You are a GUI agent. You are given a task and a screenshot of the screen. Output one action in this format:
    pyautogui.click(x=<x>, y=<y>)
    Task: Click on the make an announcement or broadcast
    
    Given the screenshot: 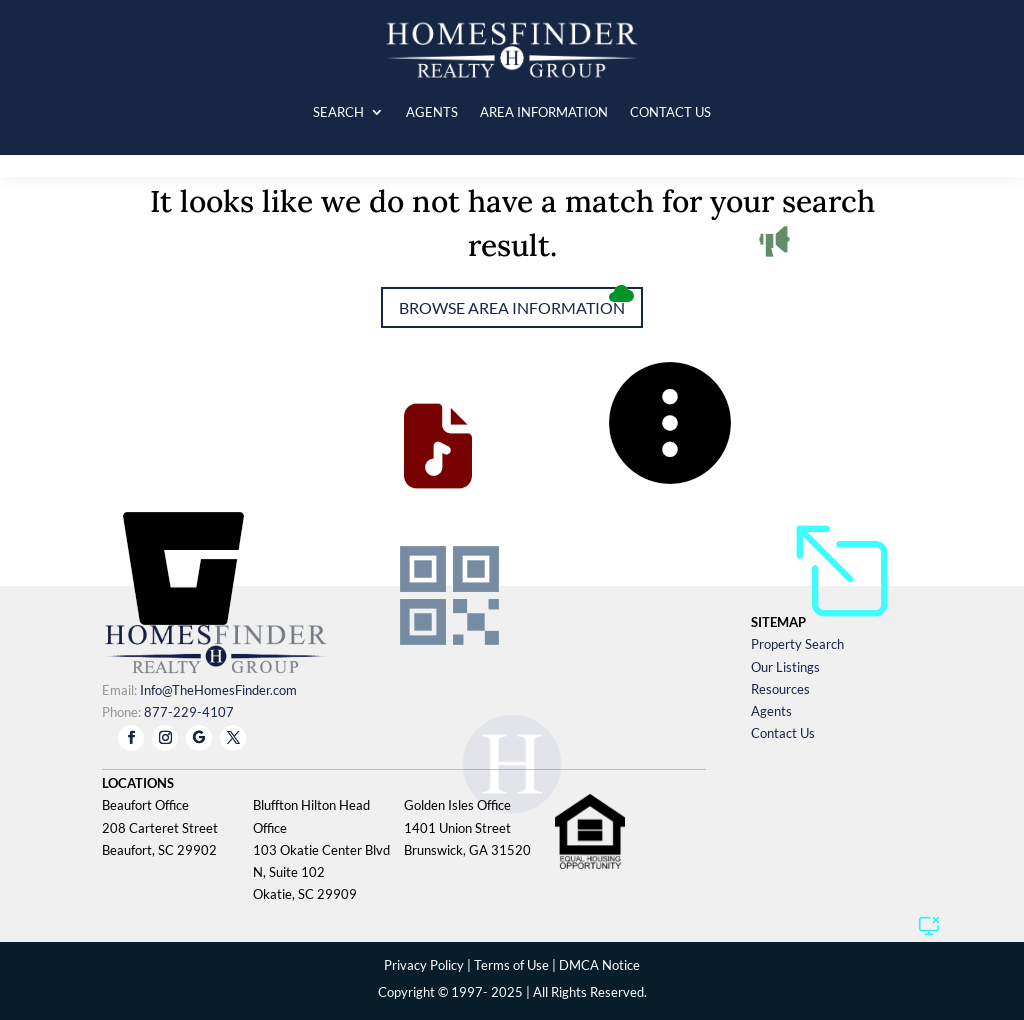 What is the action you would take?
    pyautogui.click(x=774, y=241)
    